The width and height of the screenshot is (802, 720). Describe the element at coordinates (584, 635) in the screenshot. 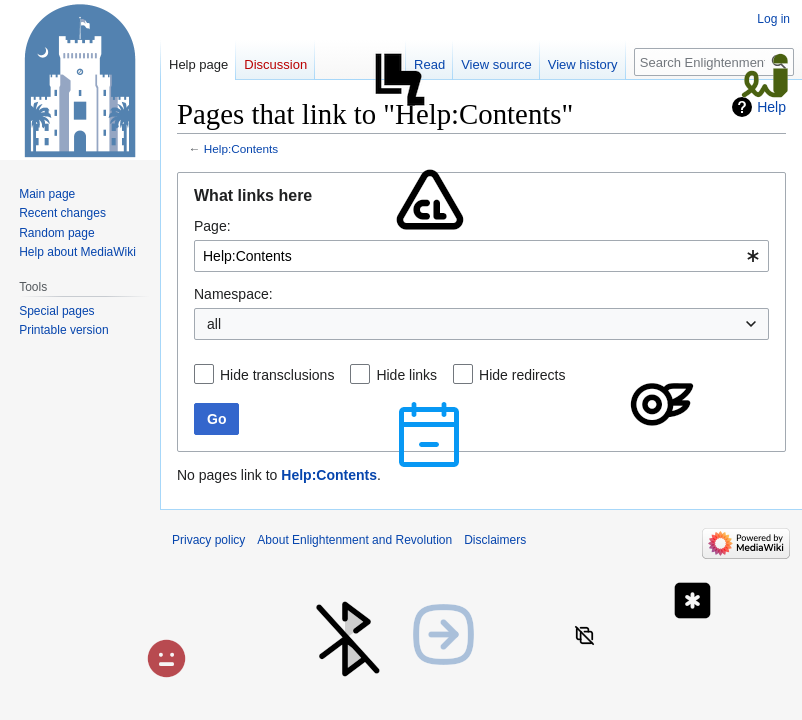

I see `copy function disabled or unavailable` at that location.